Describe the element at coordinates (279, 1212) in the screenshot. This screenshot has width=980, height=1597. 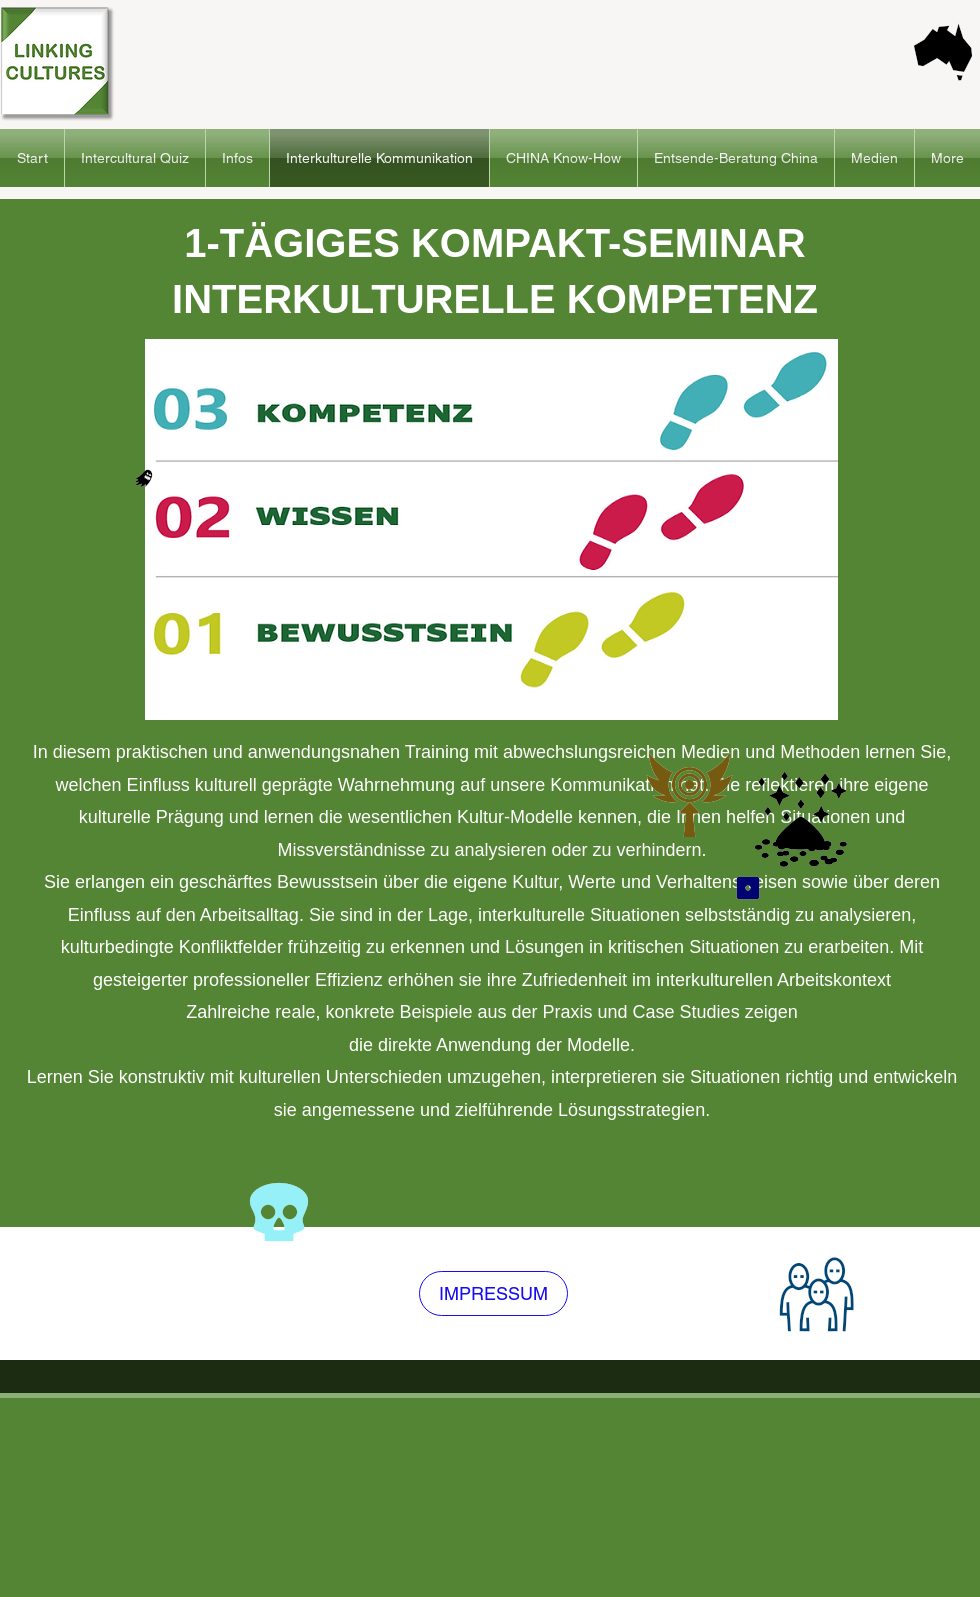
I see `indicates player death or game over state` at that location.